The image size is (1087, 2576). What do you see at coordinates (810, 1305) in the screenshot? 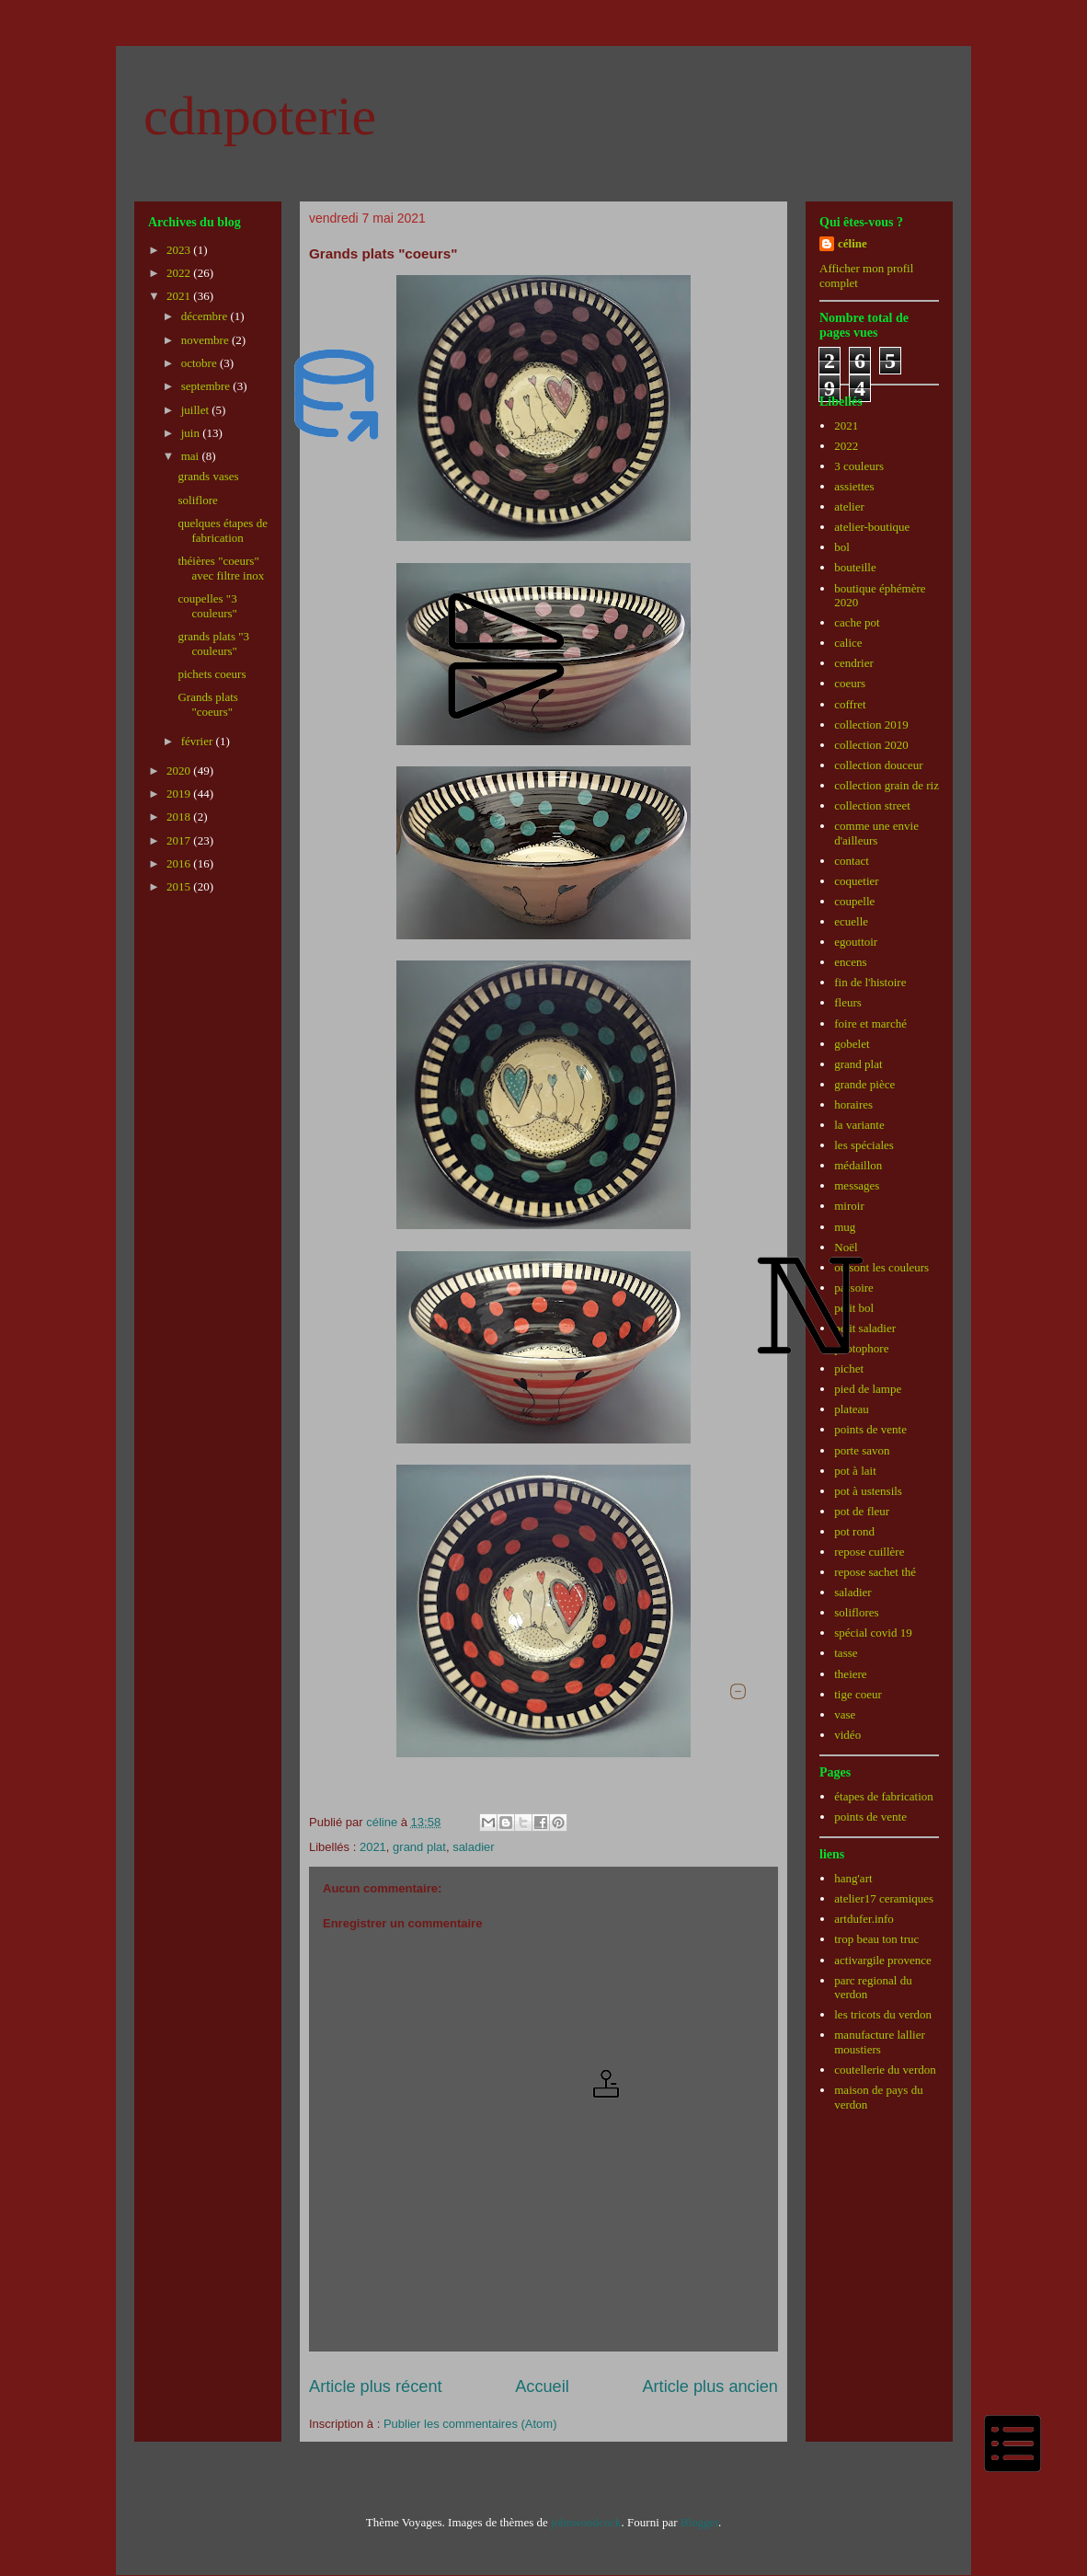
I see `open notion app` at bounding box center [810, 1305].